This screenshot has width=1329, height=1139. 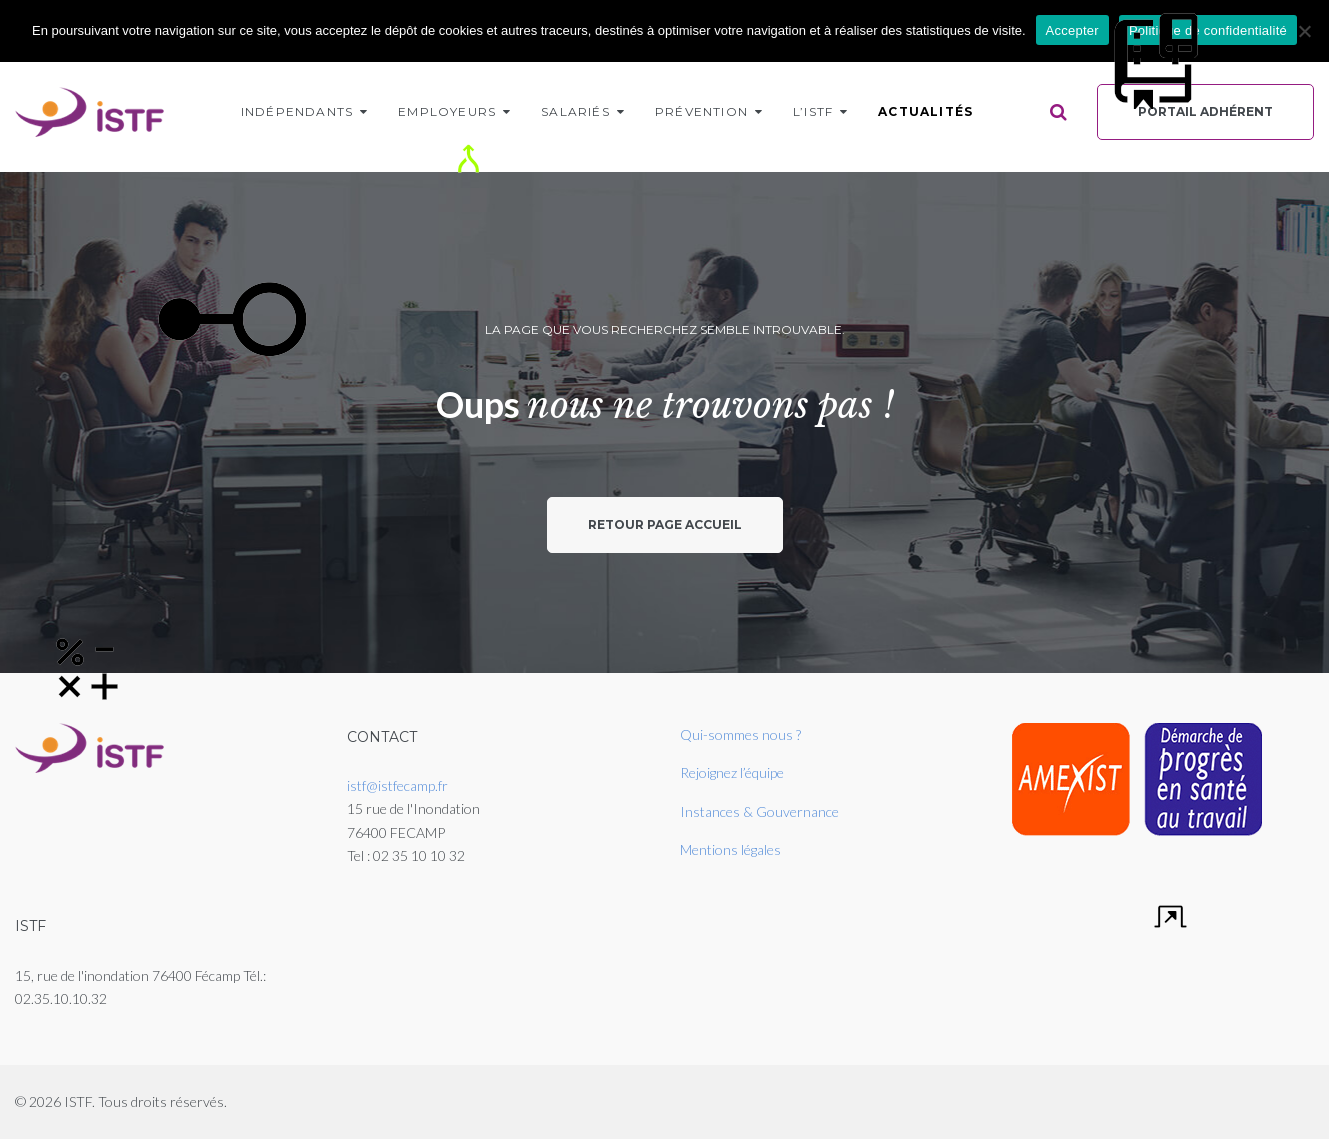 I want to click on merge branches or files together, so click(x=468, y=157).